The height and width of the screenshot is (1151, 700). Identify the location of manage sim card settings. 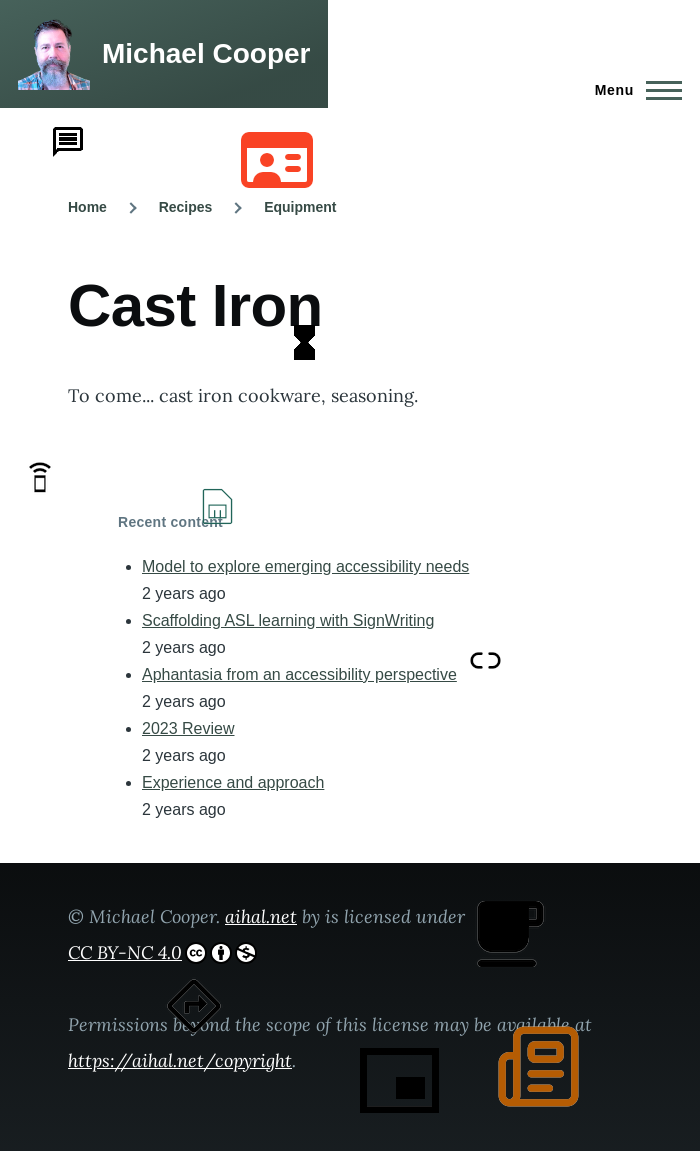
(217, 506).